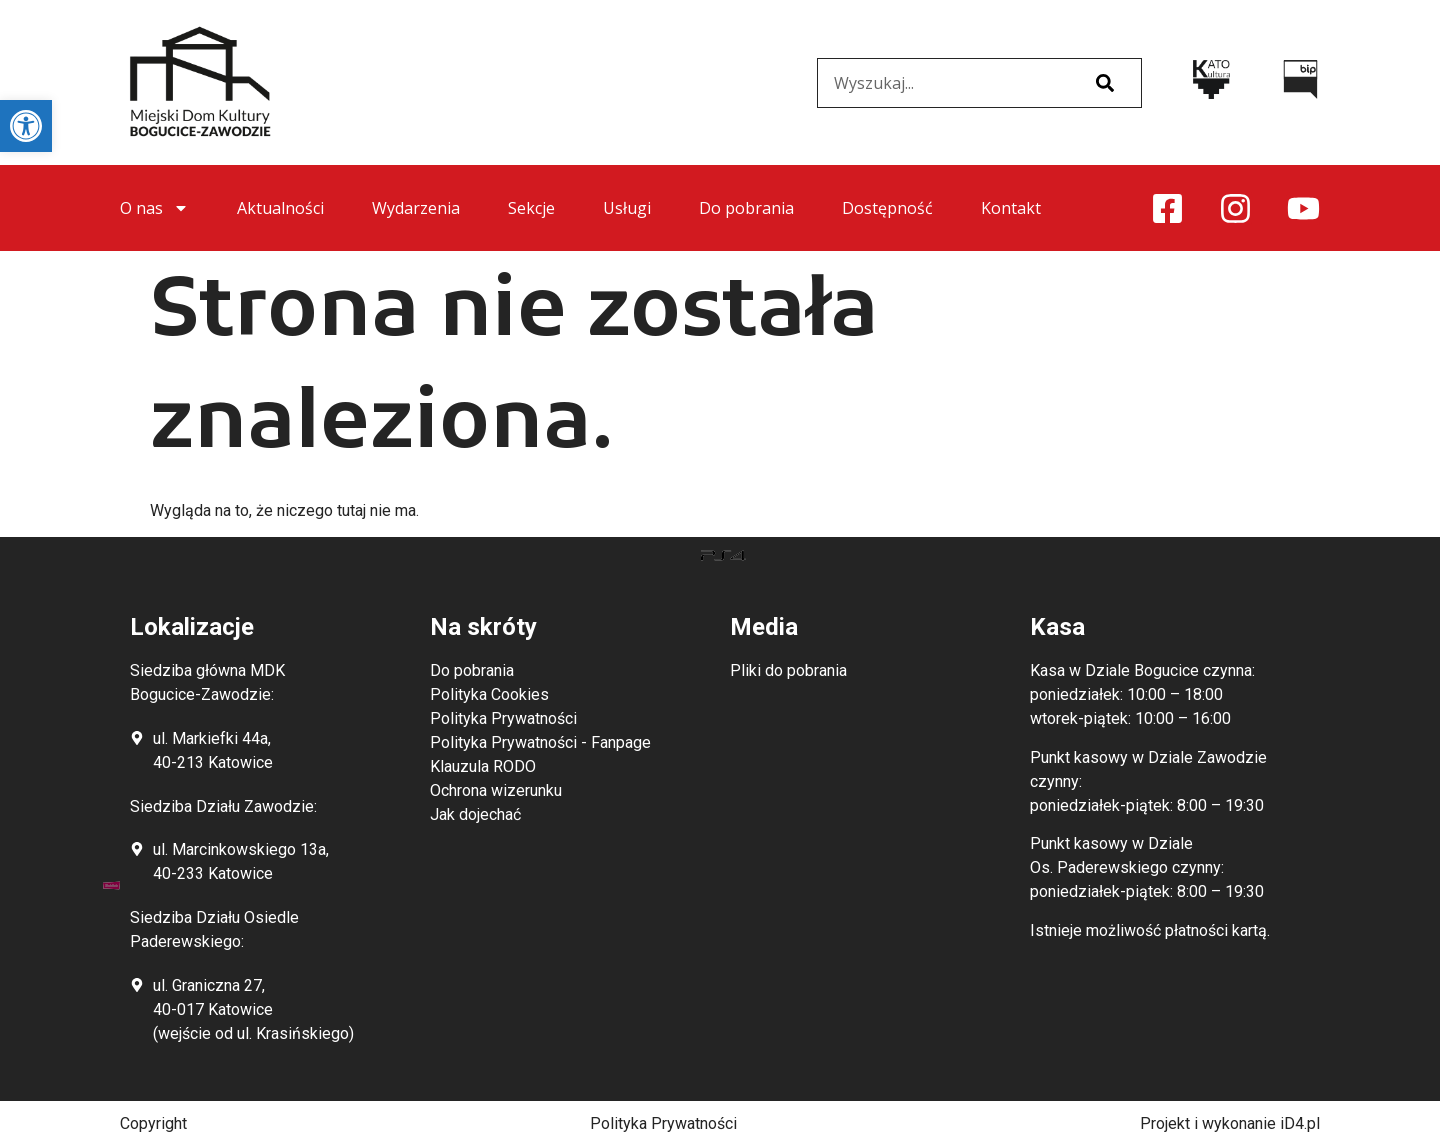 This screenshot has height=1147, width=1440. What do you see at coordinates (723, 555) in the screenshot?
I see `PlayStation 4 brand logo` at bounding box center [723, 555].